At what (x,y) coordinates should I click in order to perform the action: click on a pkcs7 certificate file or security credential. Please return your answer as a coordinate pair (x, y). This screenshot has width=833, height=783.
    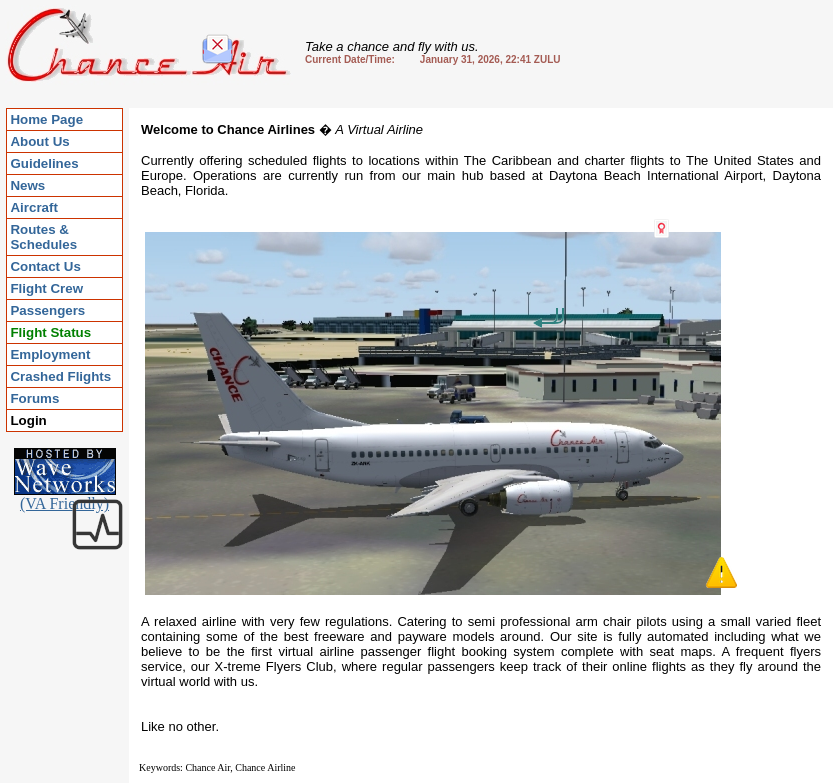
    Looking at the image, I should click on (661, 228).